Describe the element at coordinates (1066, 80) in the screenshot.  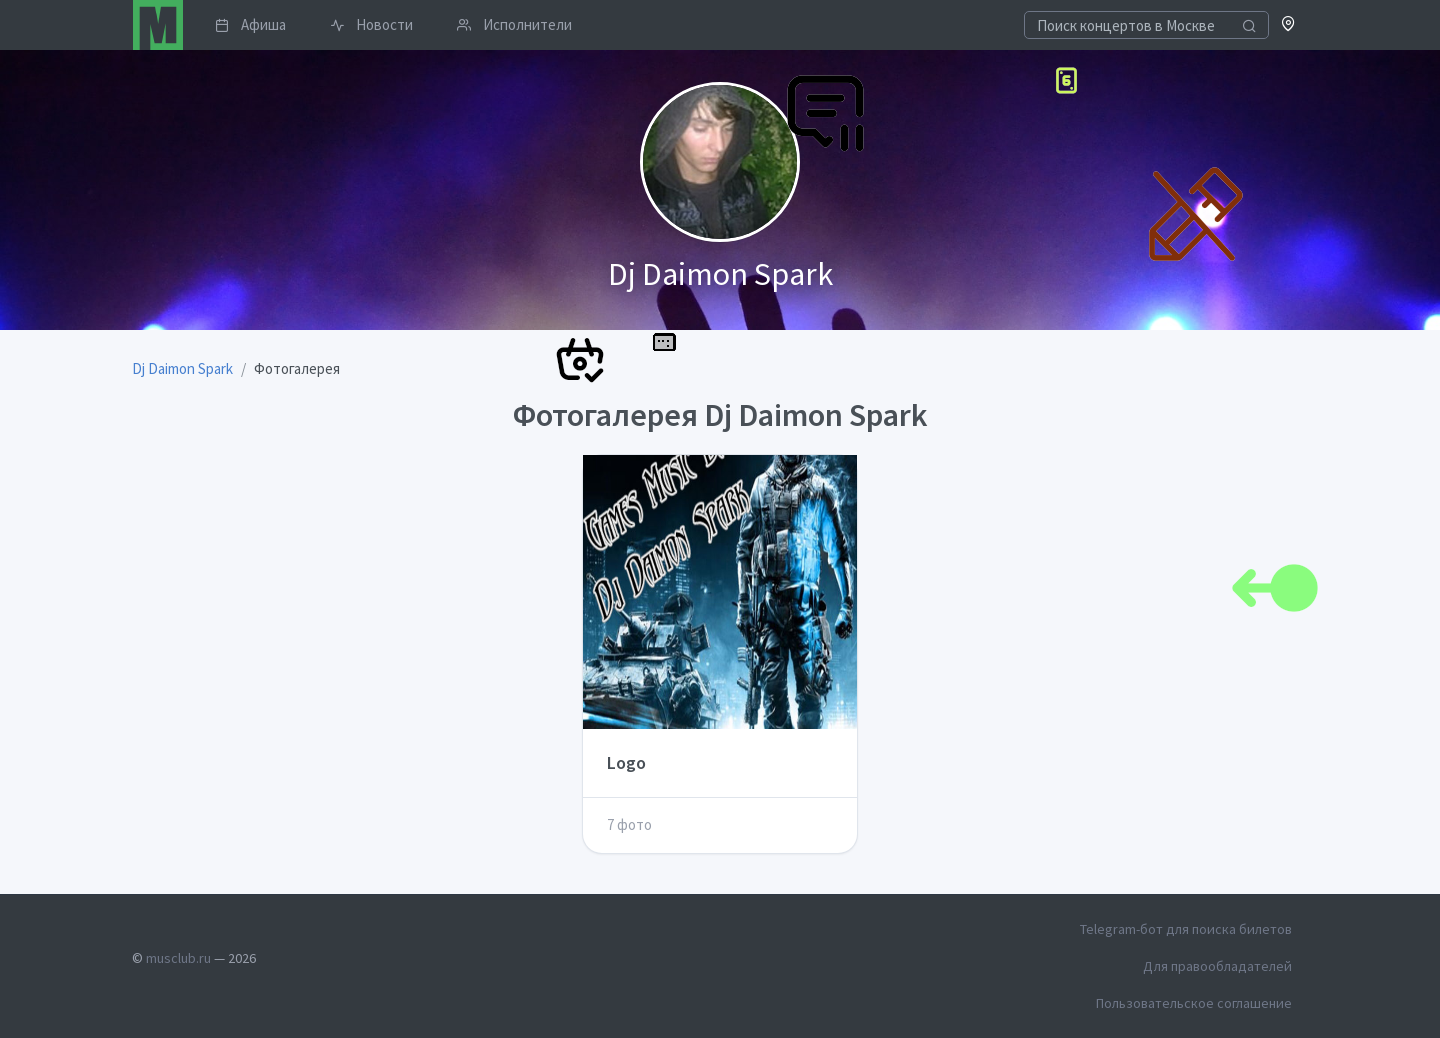
I see `playing card with value six` at that location.